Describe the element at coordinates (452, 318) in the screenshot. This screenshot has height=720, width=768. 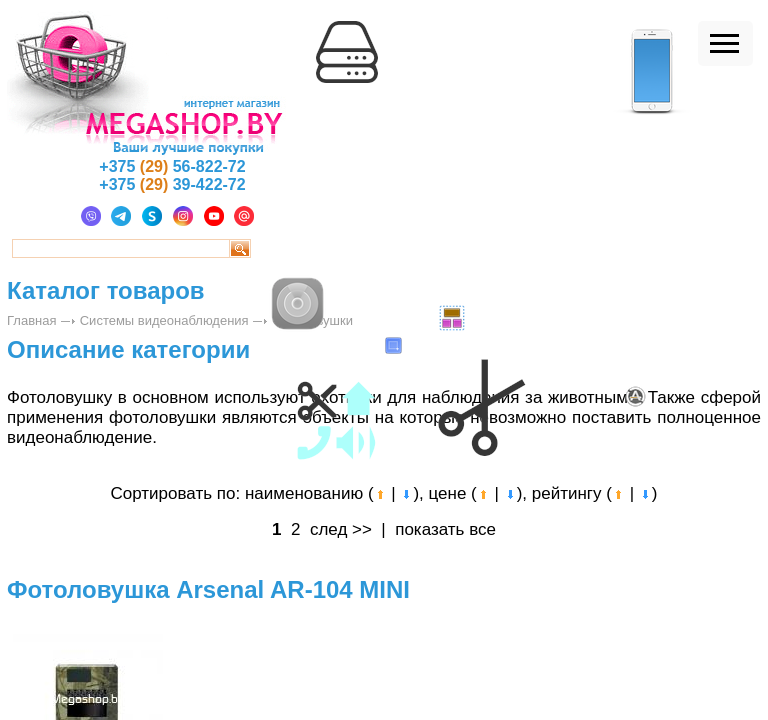
I see `select all items in the current view` at that location.